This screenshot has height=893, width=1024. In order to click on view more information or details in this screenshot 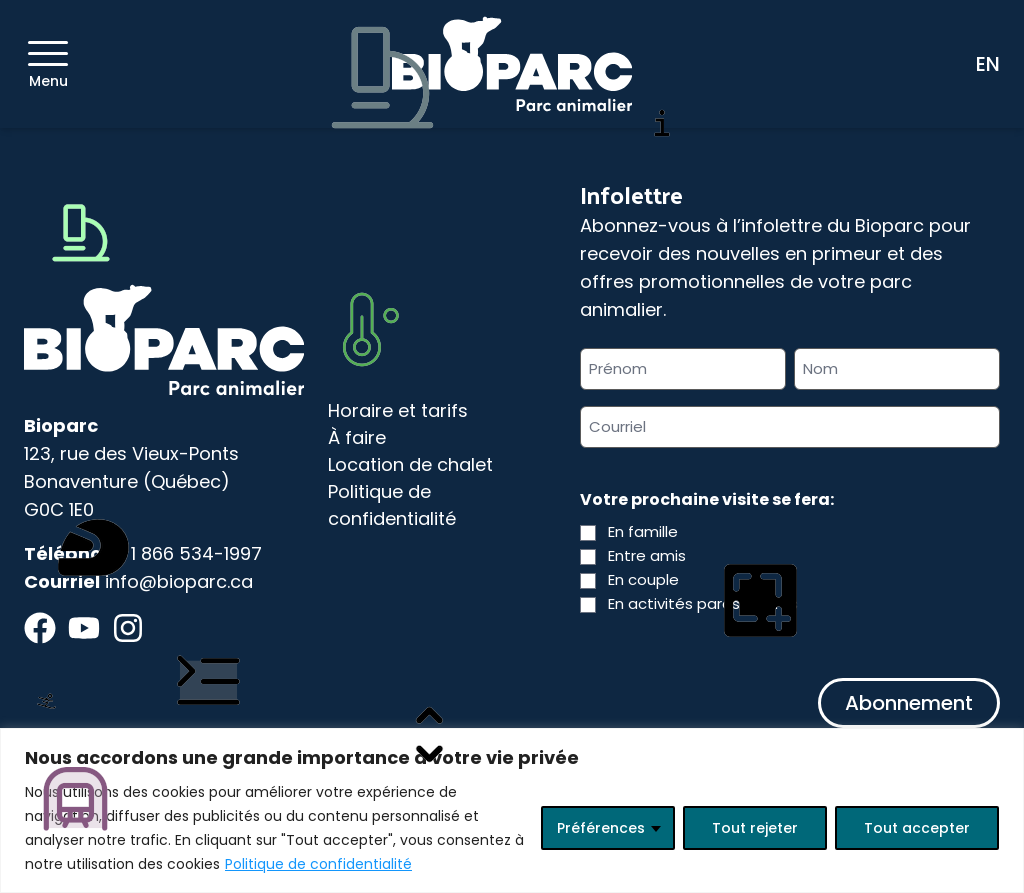, I will do `click(662, 123)`.